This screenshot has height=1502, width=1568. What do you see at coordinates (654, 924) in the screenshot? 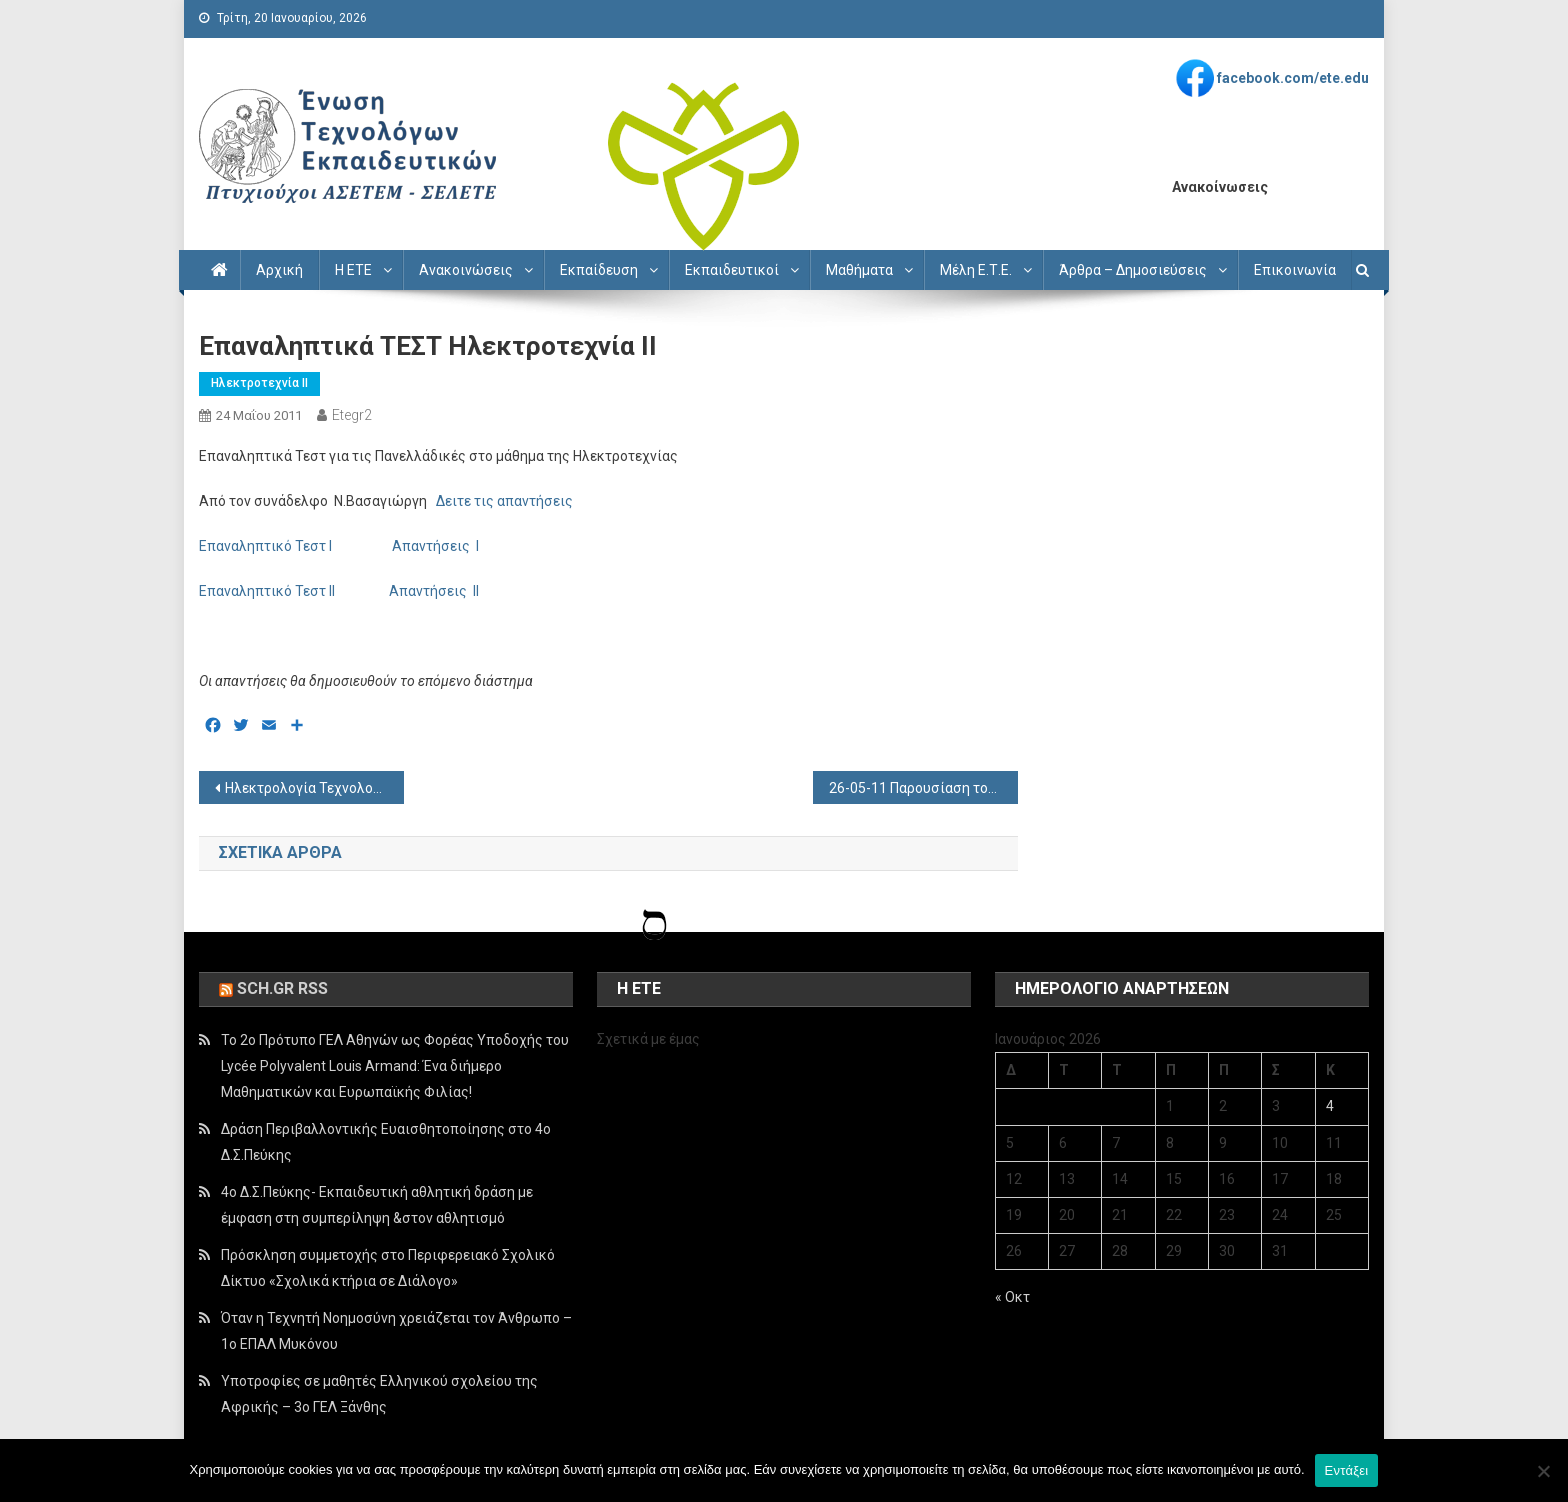
I see `open the Sefaria app` at bounding box center [654, 924].